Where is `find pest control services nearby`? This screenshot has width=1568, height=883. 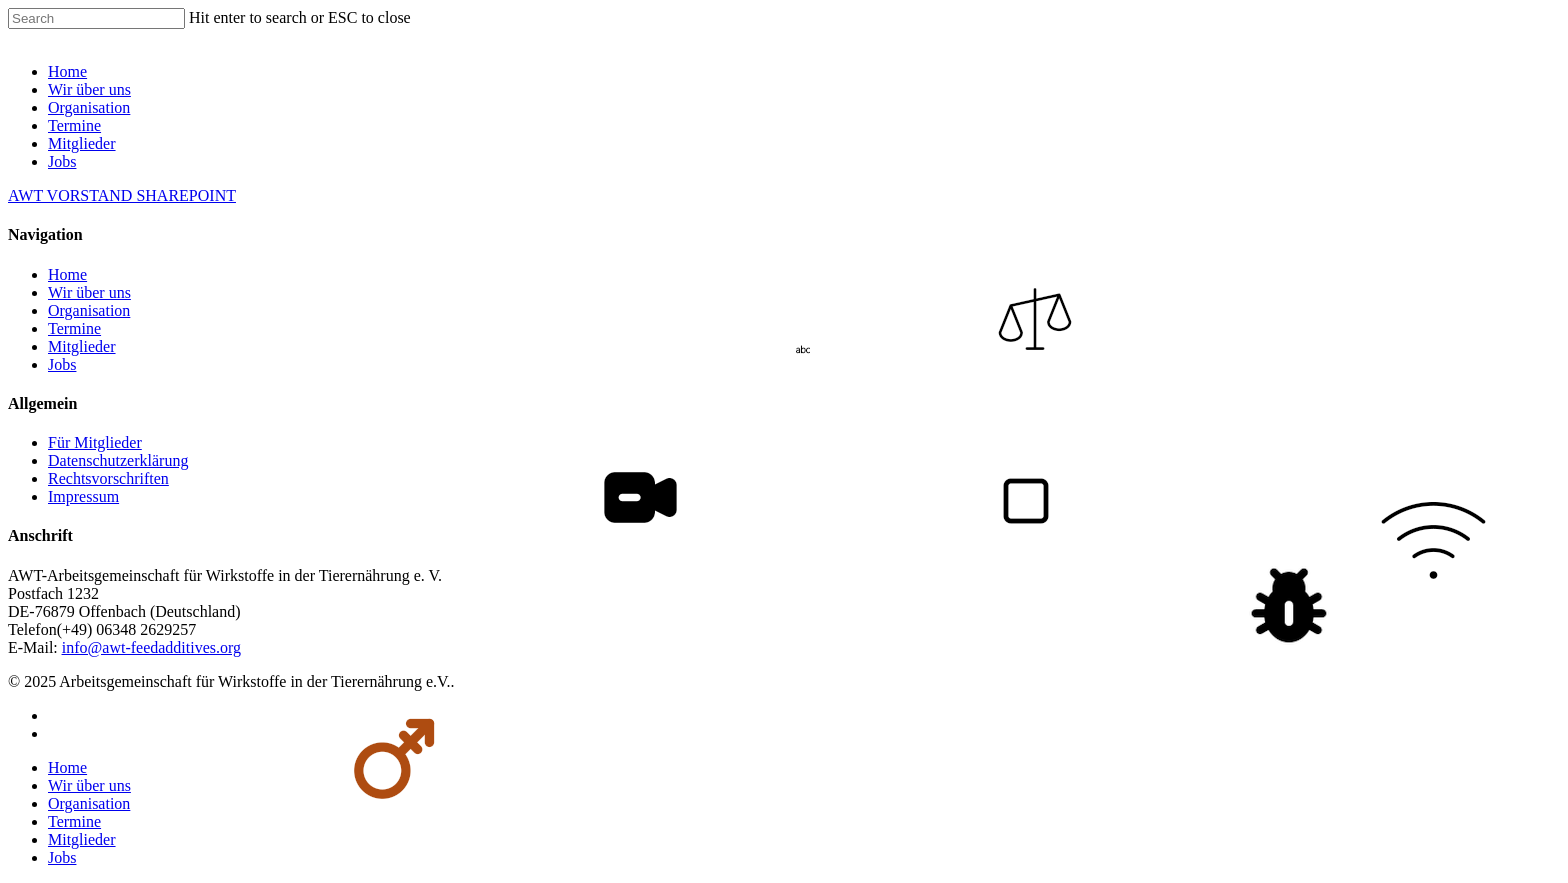 find pest control services nearby is located at coordinates (1289, 605).